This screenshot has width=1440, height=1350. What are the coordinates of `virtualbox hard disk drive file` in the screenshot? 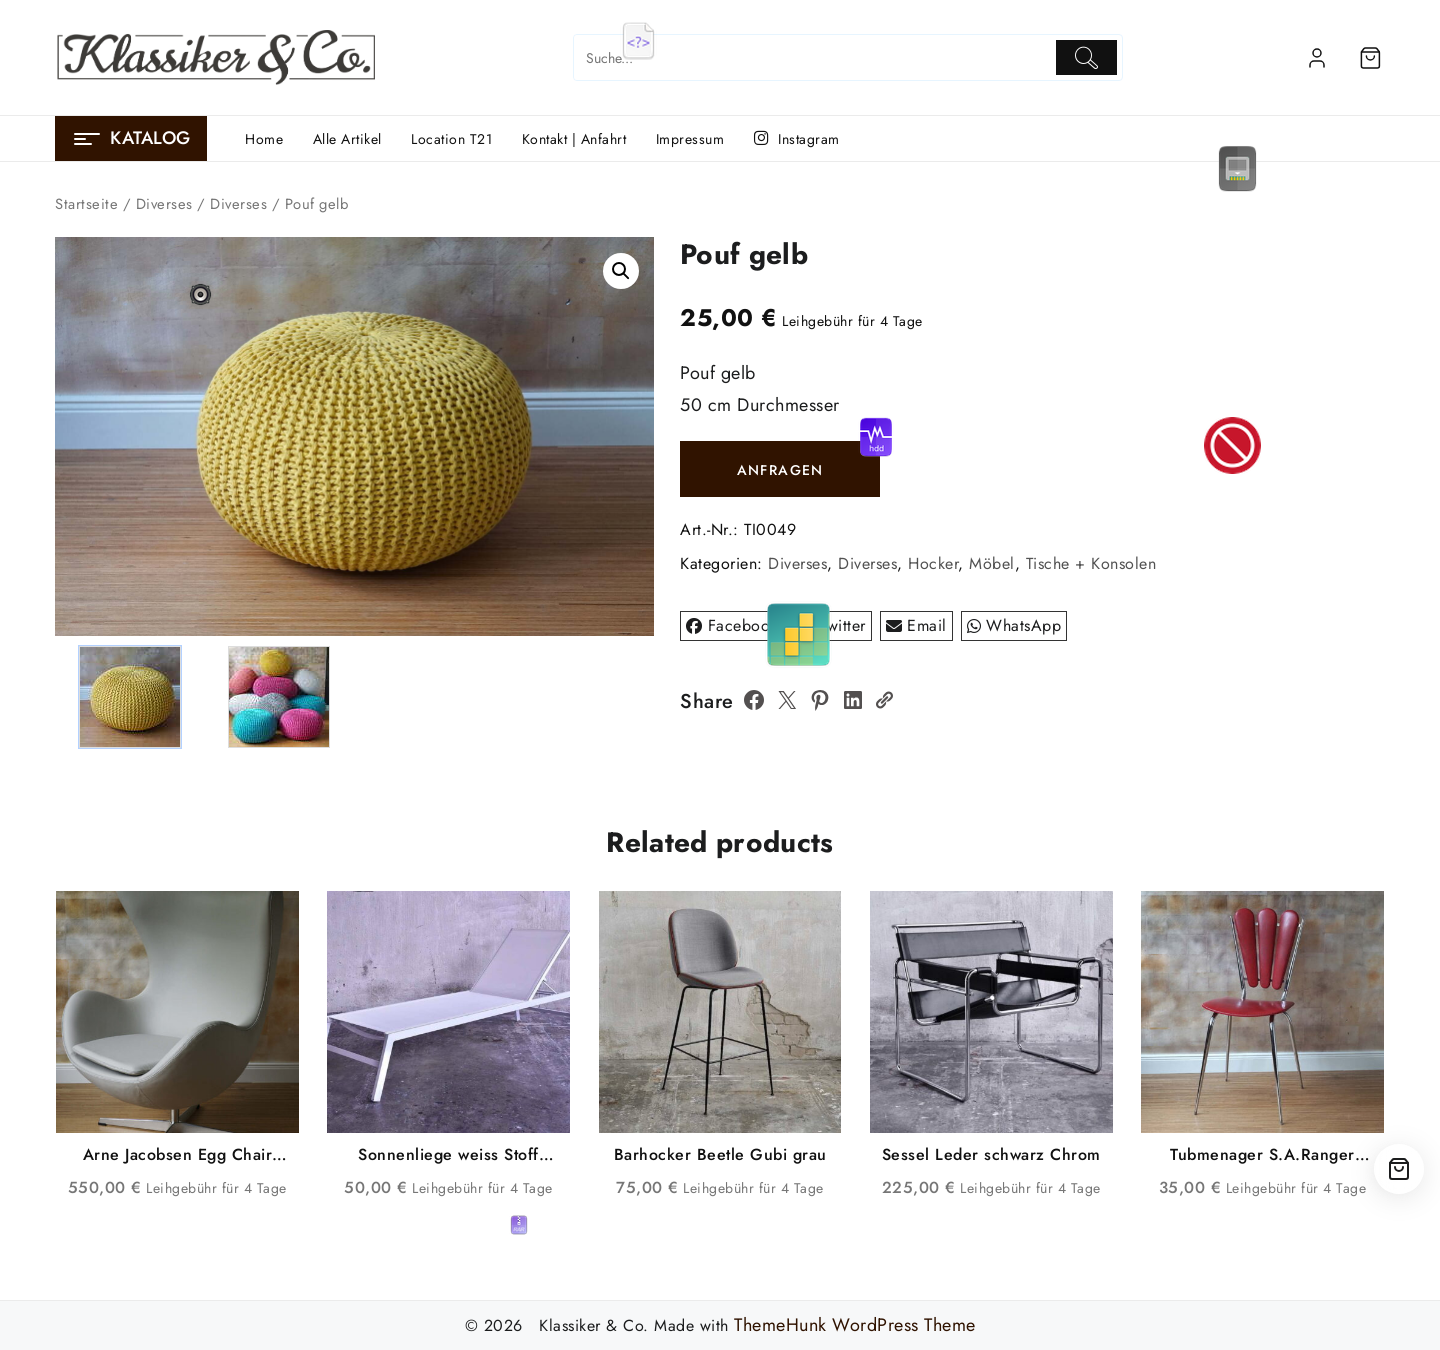 It's located at (876, 437).